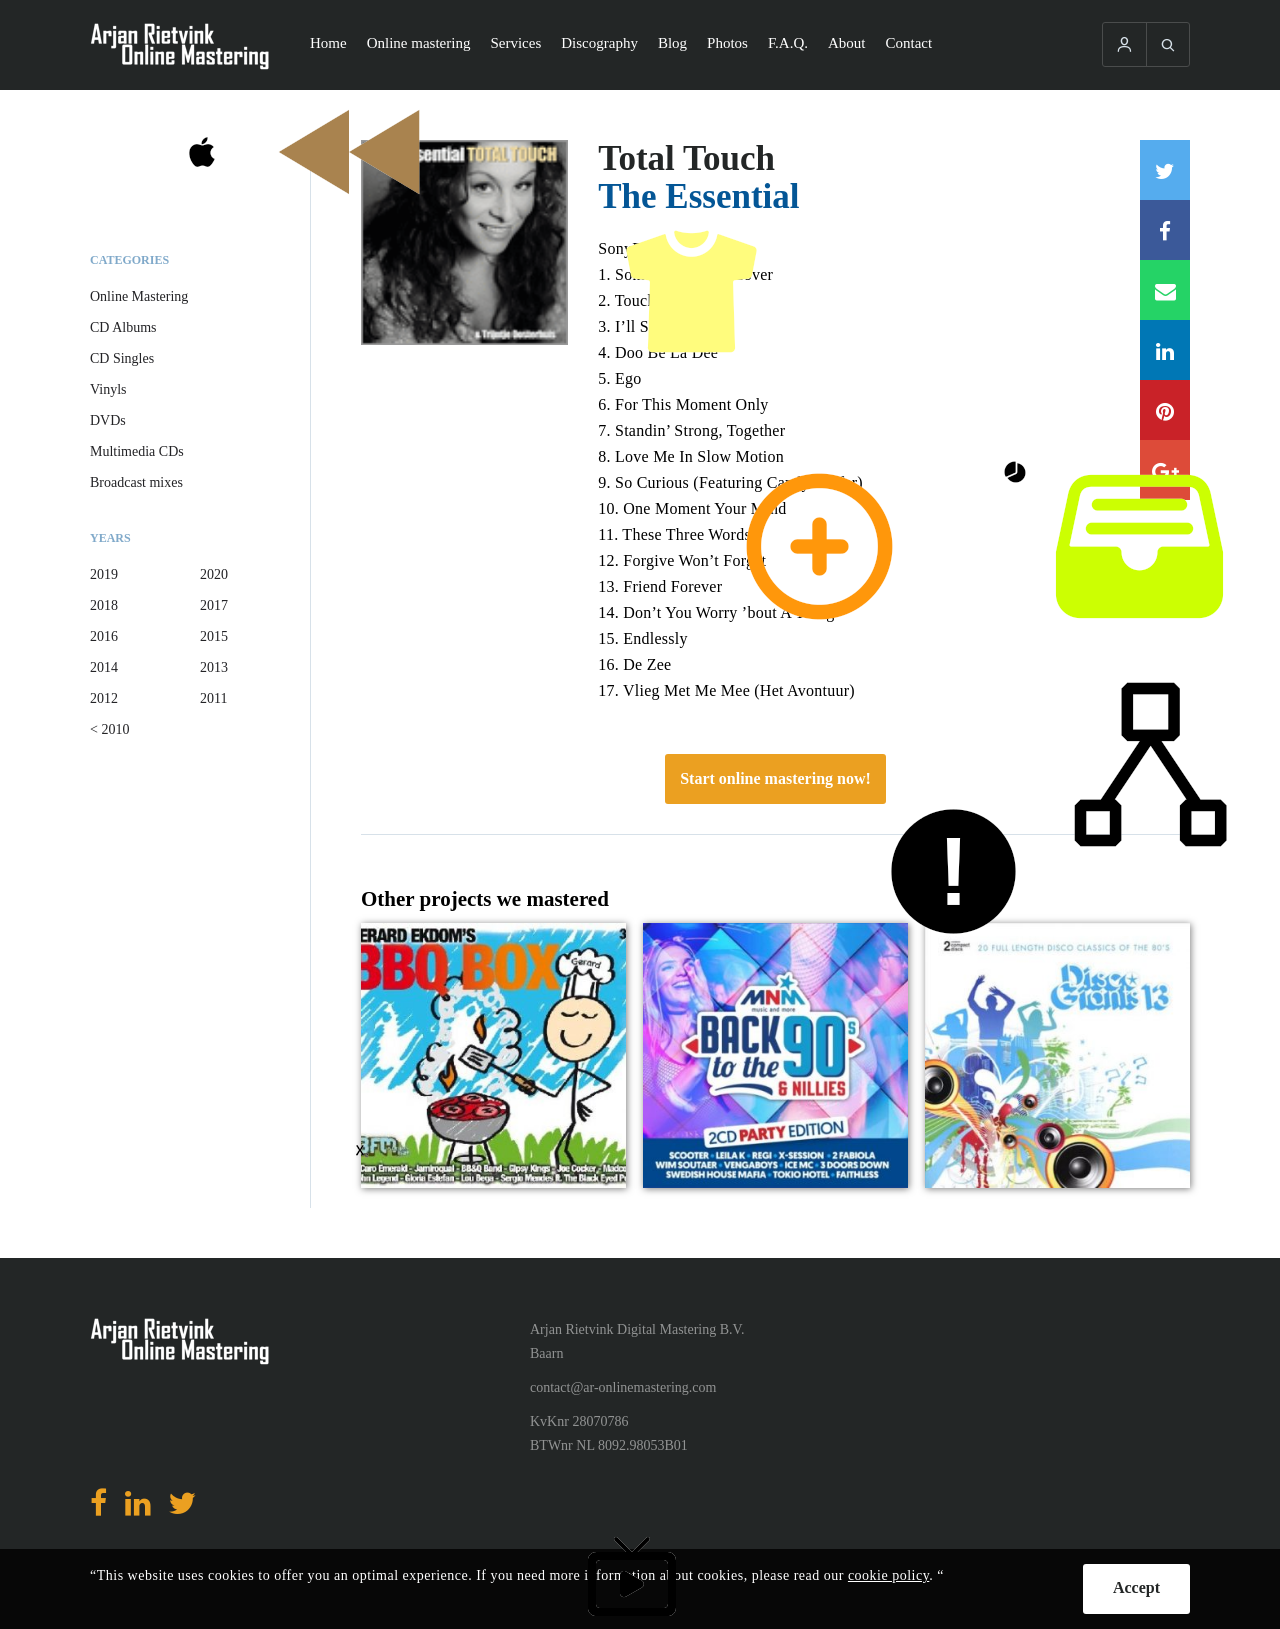  What do you see at coordinates (1156, 764) in the screenshot?
I see `view subtype hierarchy in code editor` at bounding box center [1156, 764].